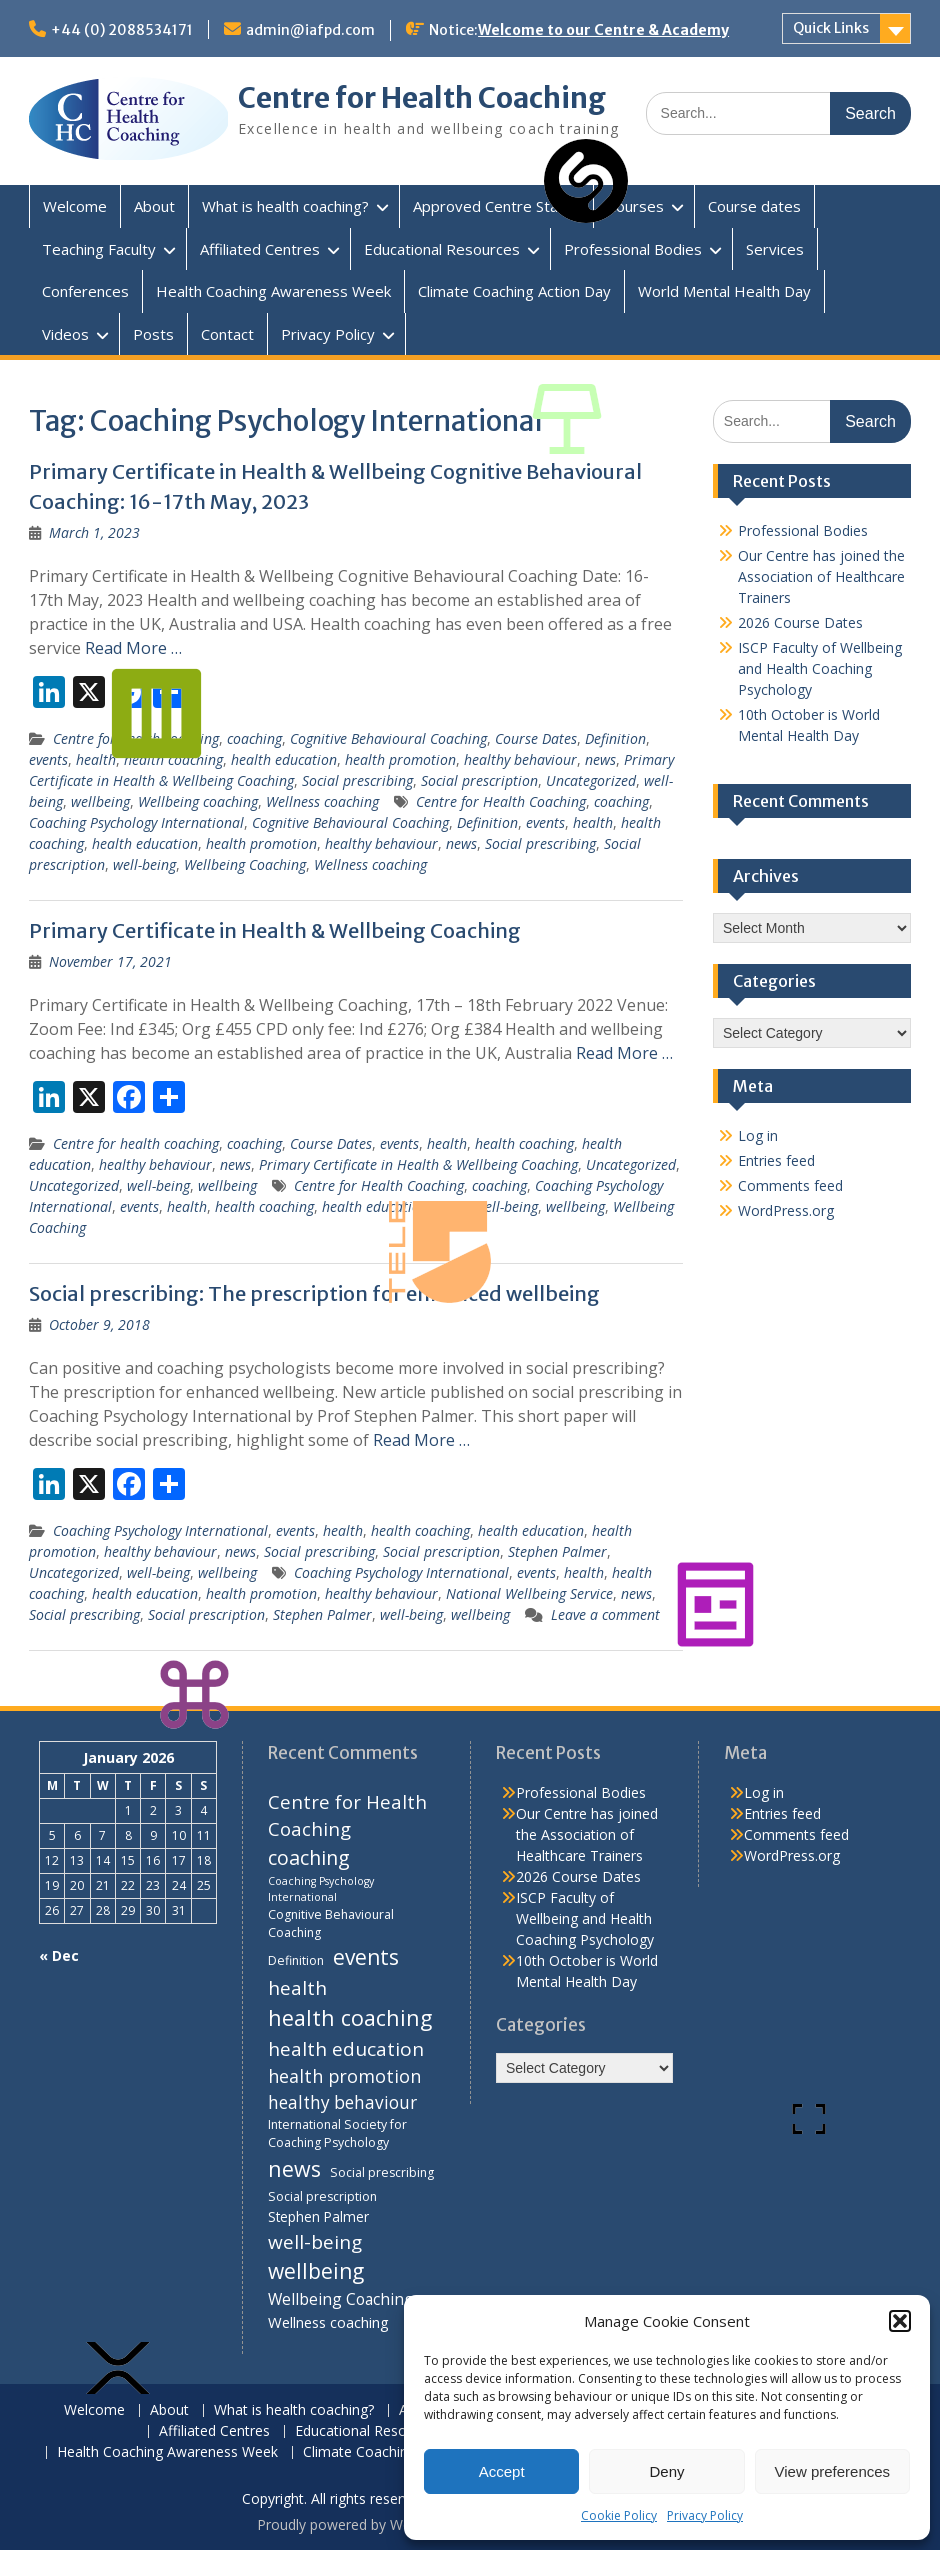 This screenshot has height=2550, width=940. What do you see at coordinates (586, 181) in the screenshot?
I see `open Shazam to identify a song` at bounding box center [586, 181].